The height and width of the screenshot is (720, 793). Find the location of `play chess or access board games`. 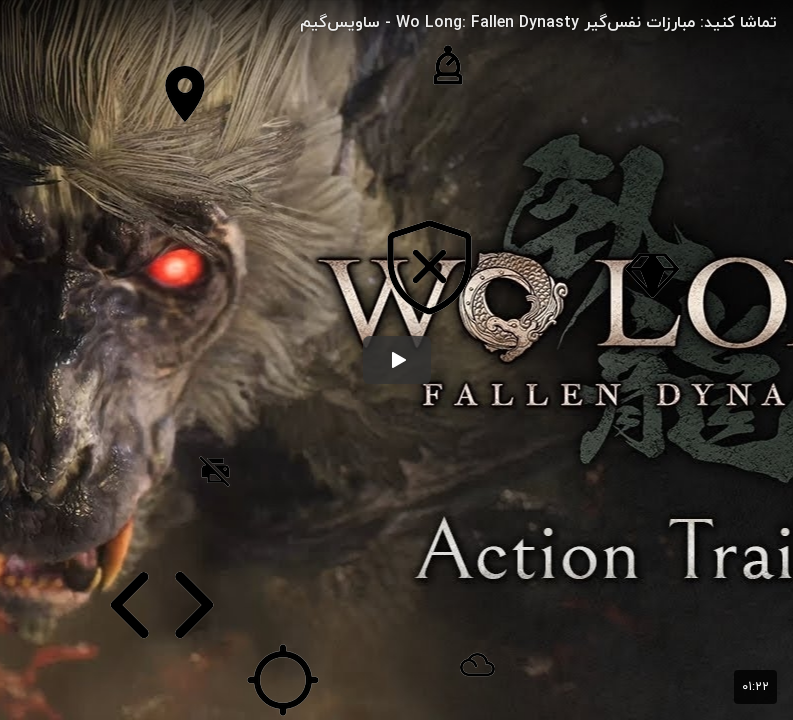

play chess or access board games is located at coordinates (448, 66).